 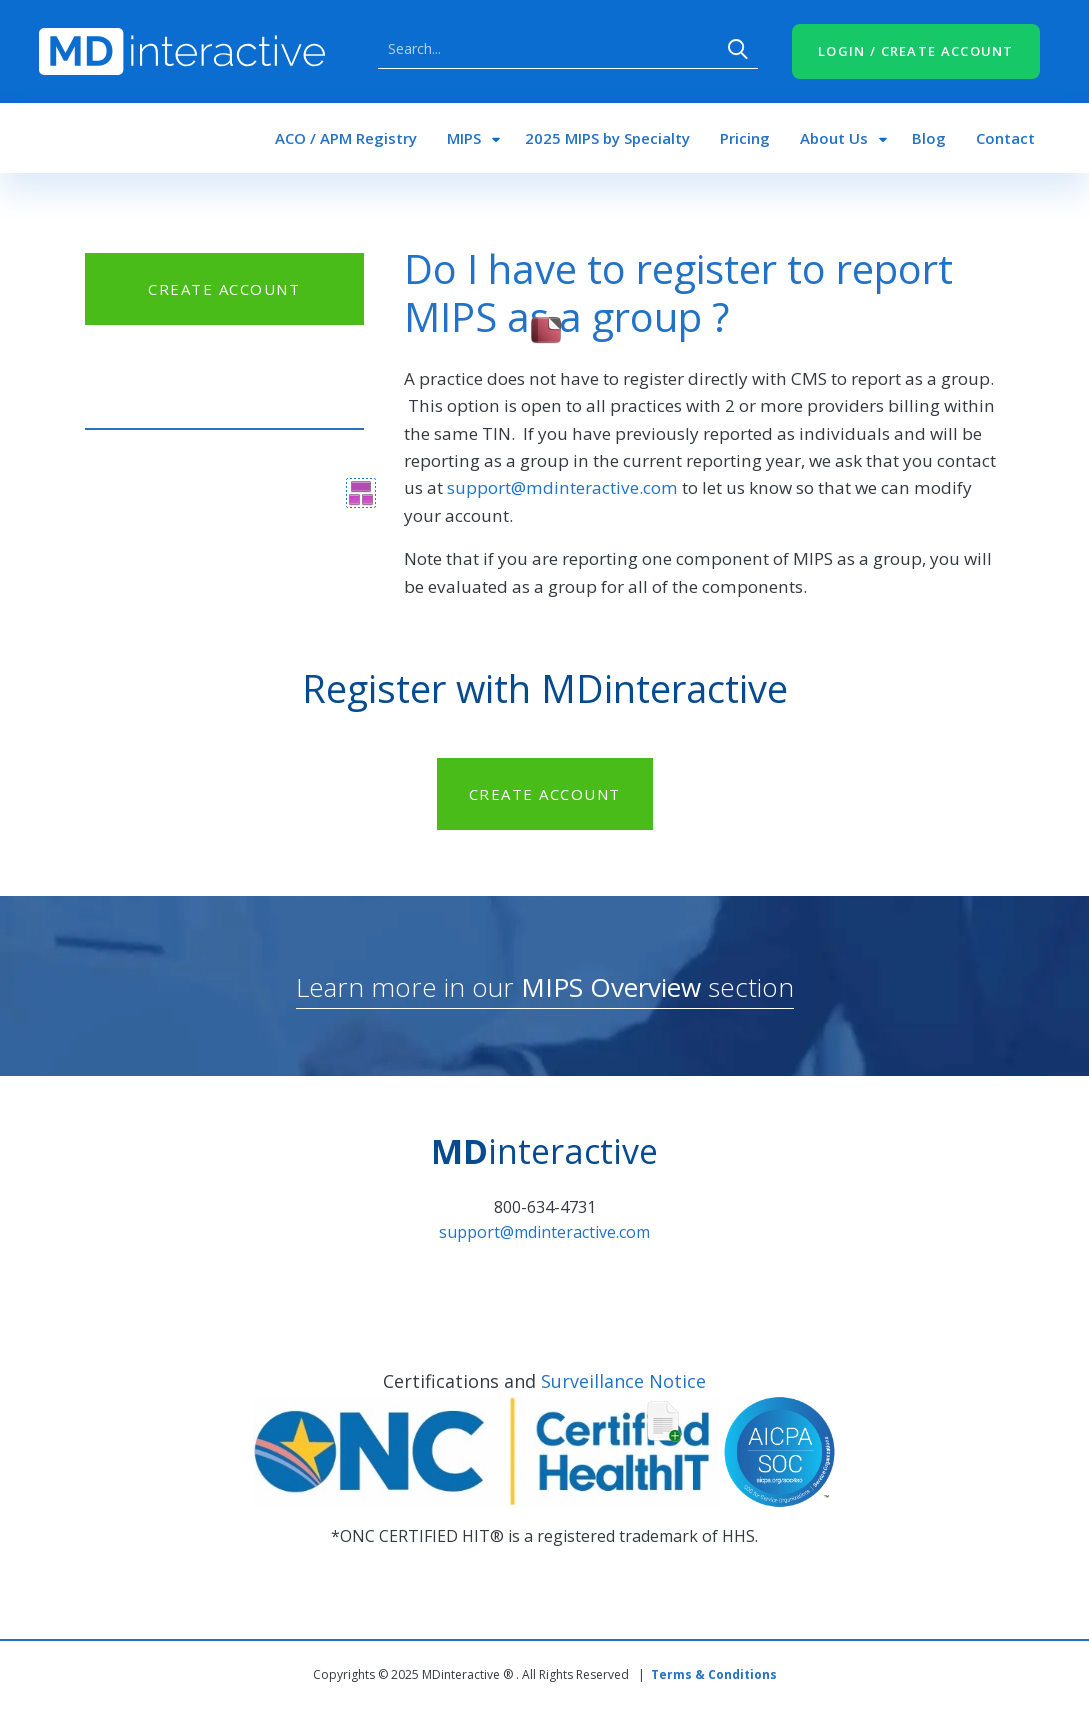 I want to click on change desktop wallpaper settings, so click(x=546, y=329).